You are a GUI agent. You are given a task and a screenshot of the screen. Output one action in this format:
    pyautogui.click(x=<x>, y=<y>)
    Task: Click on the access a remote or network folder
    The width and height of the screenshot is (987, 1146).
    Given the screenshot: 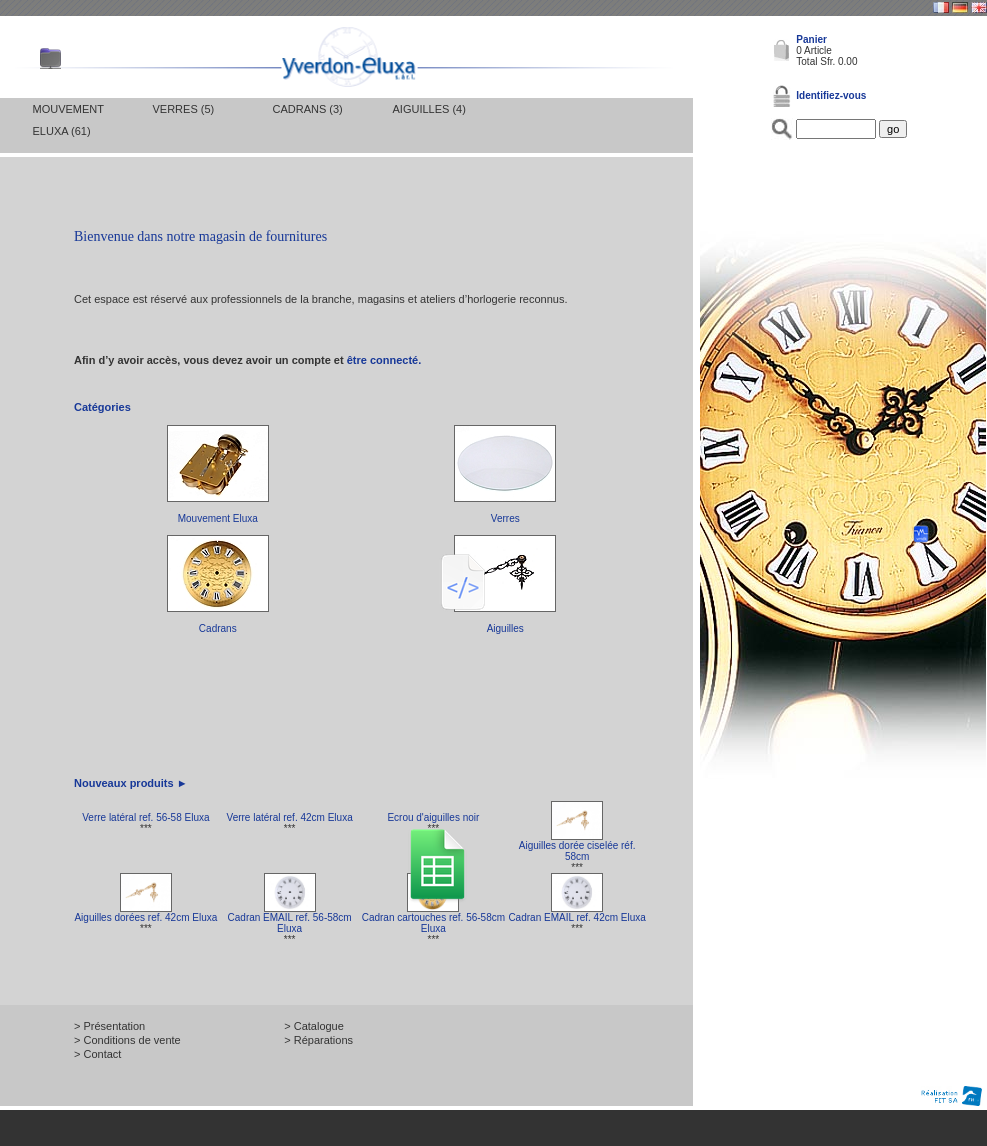 What is the action you would take?
    pyautogui.click(x=50, y=58)
    